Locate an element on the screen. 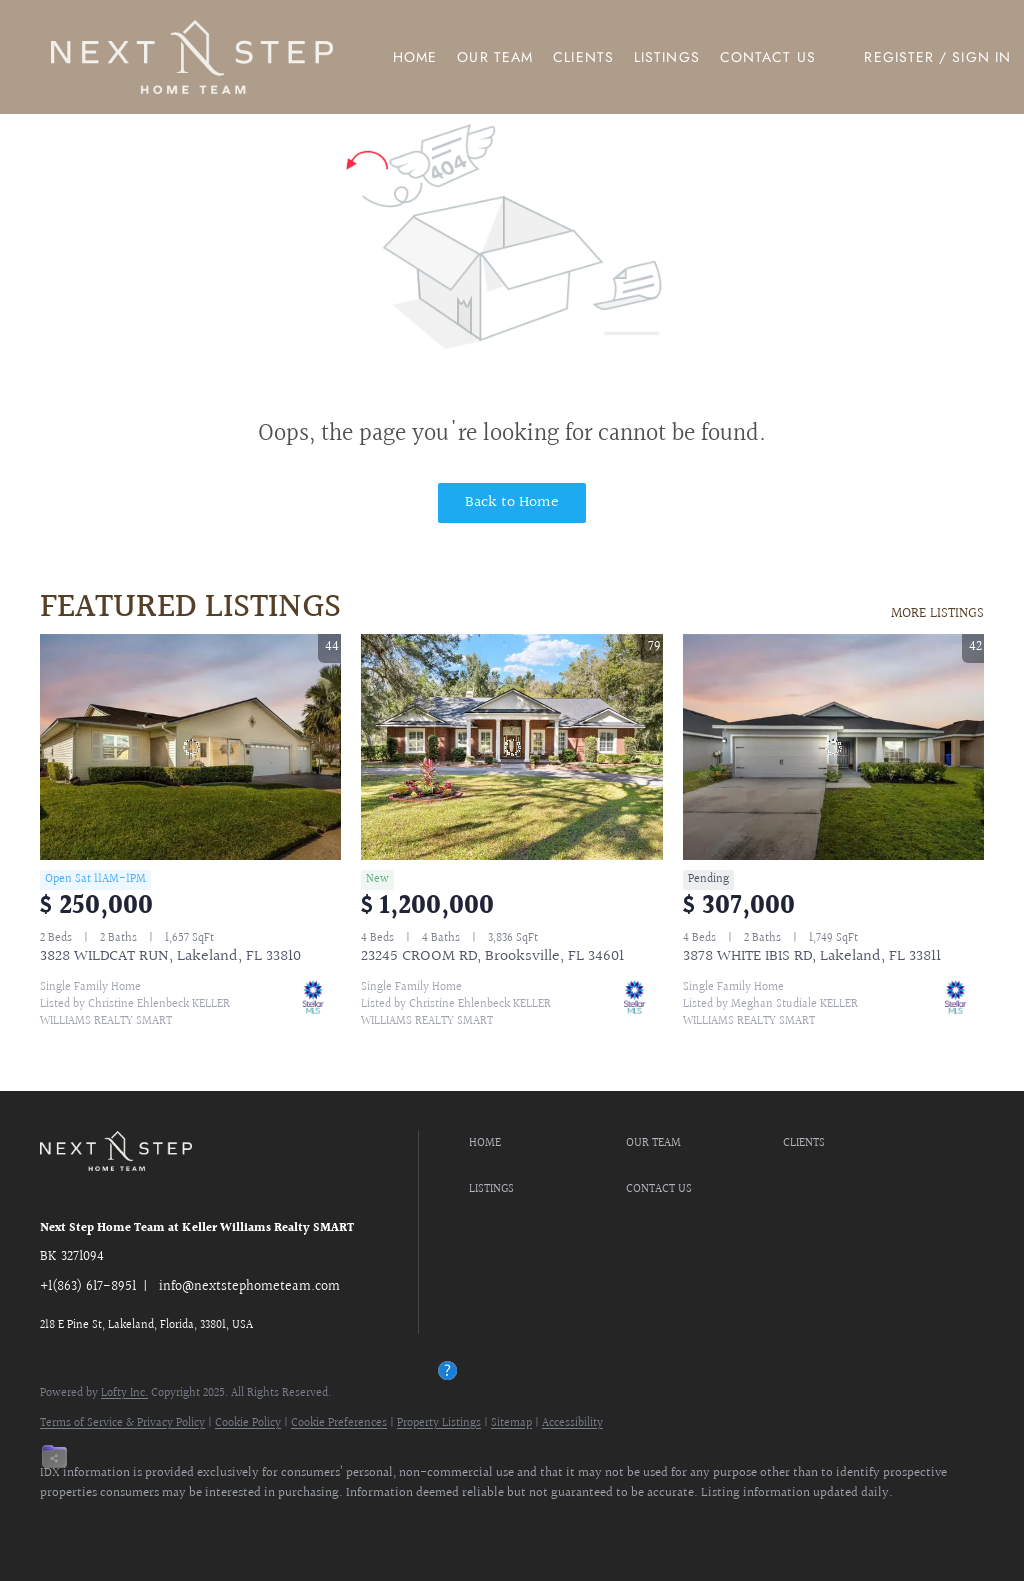  indicates help or additional information is available is located at coordinates (447, 1370).